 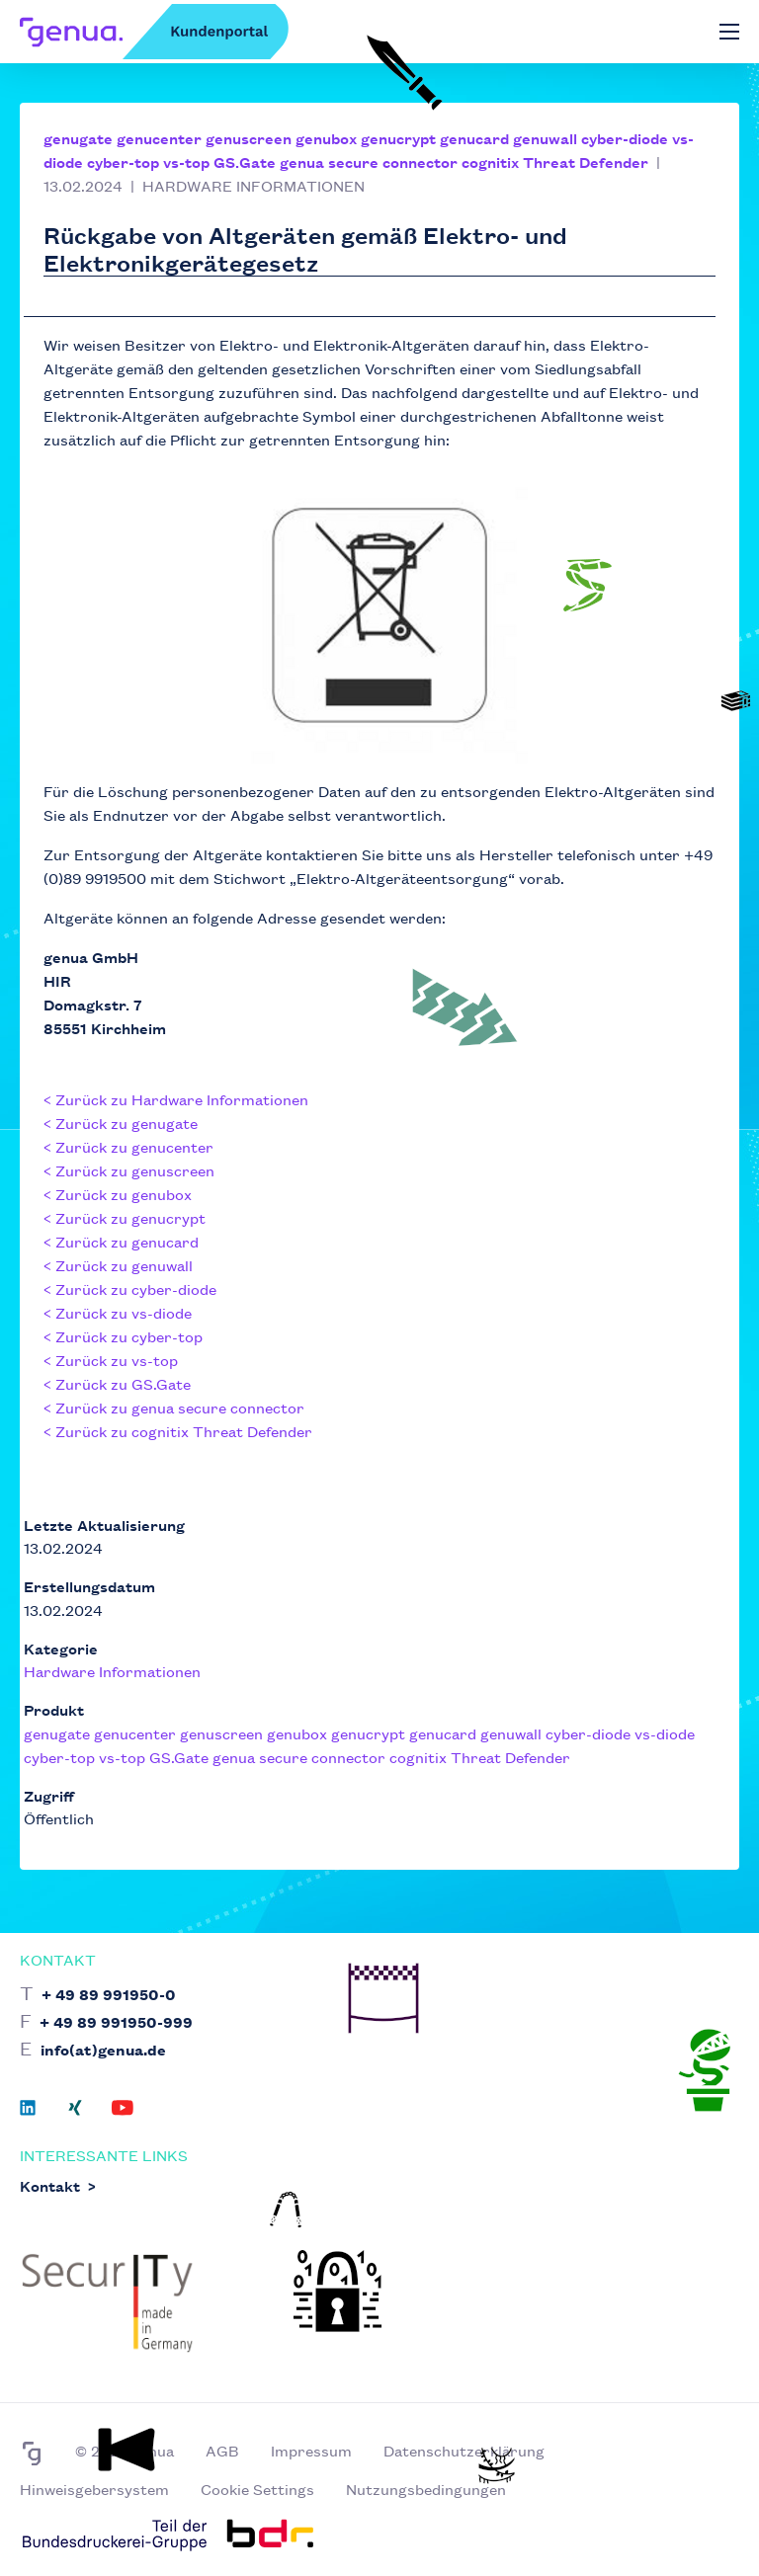 I want to click on select zat'nik'tel weapon in game inventory, so click(x=587, y=585).